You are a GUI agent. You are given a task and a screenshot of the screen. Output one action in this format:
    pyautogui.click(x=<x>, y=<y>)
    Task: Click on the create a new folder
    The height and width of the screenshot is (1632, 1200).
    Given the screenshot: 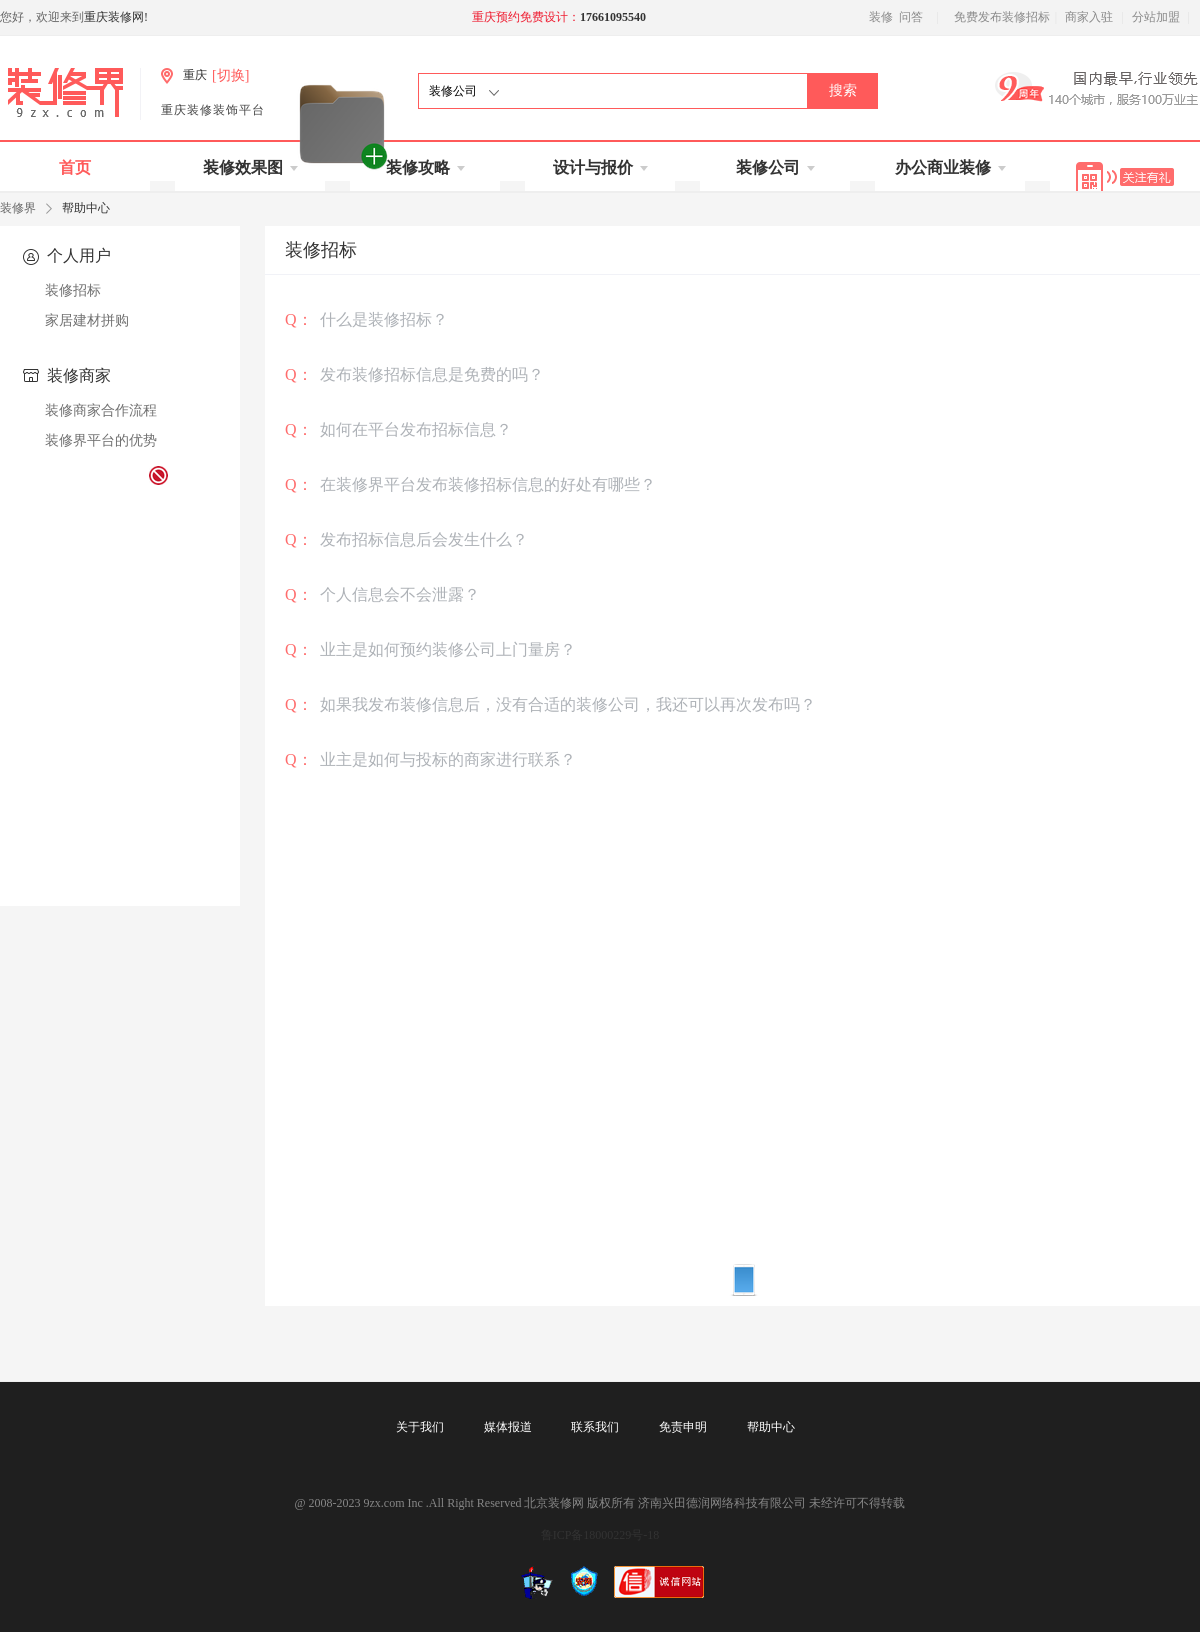 What is the action you would take?
    pyautogui.click(x=342, y=124)
    